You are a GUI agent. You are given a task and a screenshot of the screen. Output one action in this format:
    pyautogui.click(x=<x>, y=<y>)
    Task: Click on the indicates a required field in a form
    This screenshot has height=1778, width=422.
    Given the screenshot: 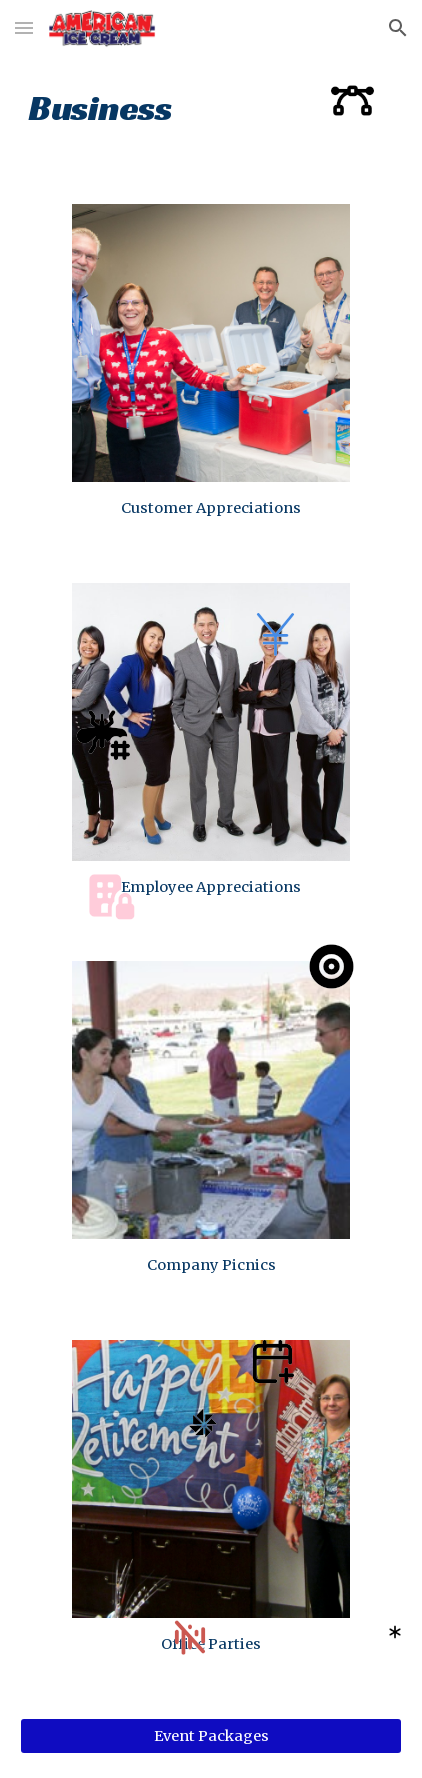 What is the action you would take?
    pyautogui.click(x=395, y=1632)
    